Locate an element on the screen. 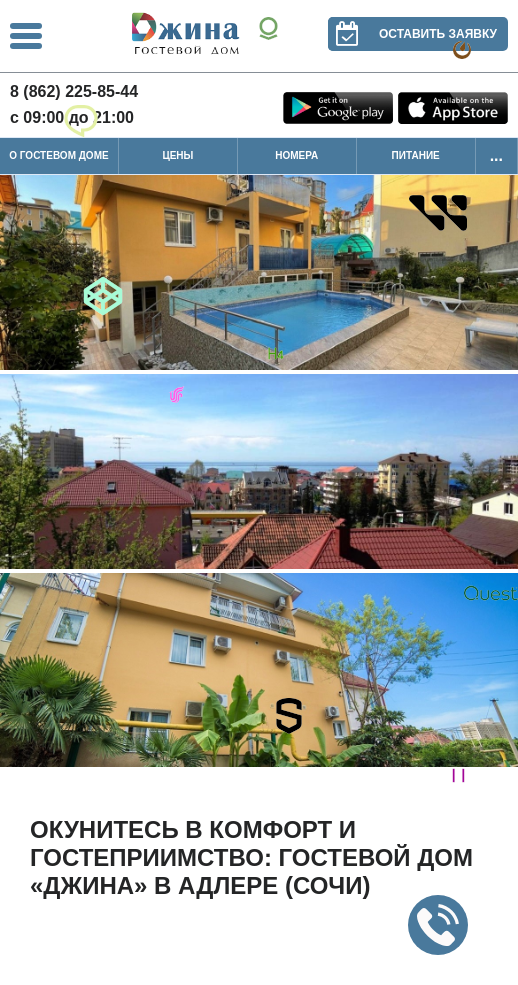 This screenshot has width=518, height=985. pause media playback is located at coordinates (458, 775).